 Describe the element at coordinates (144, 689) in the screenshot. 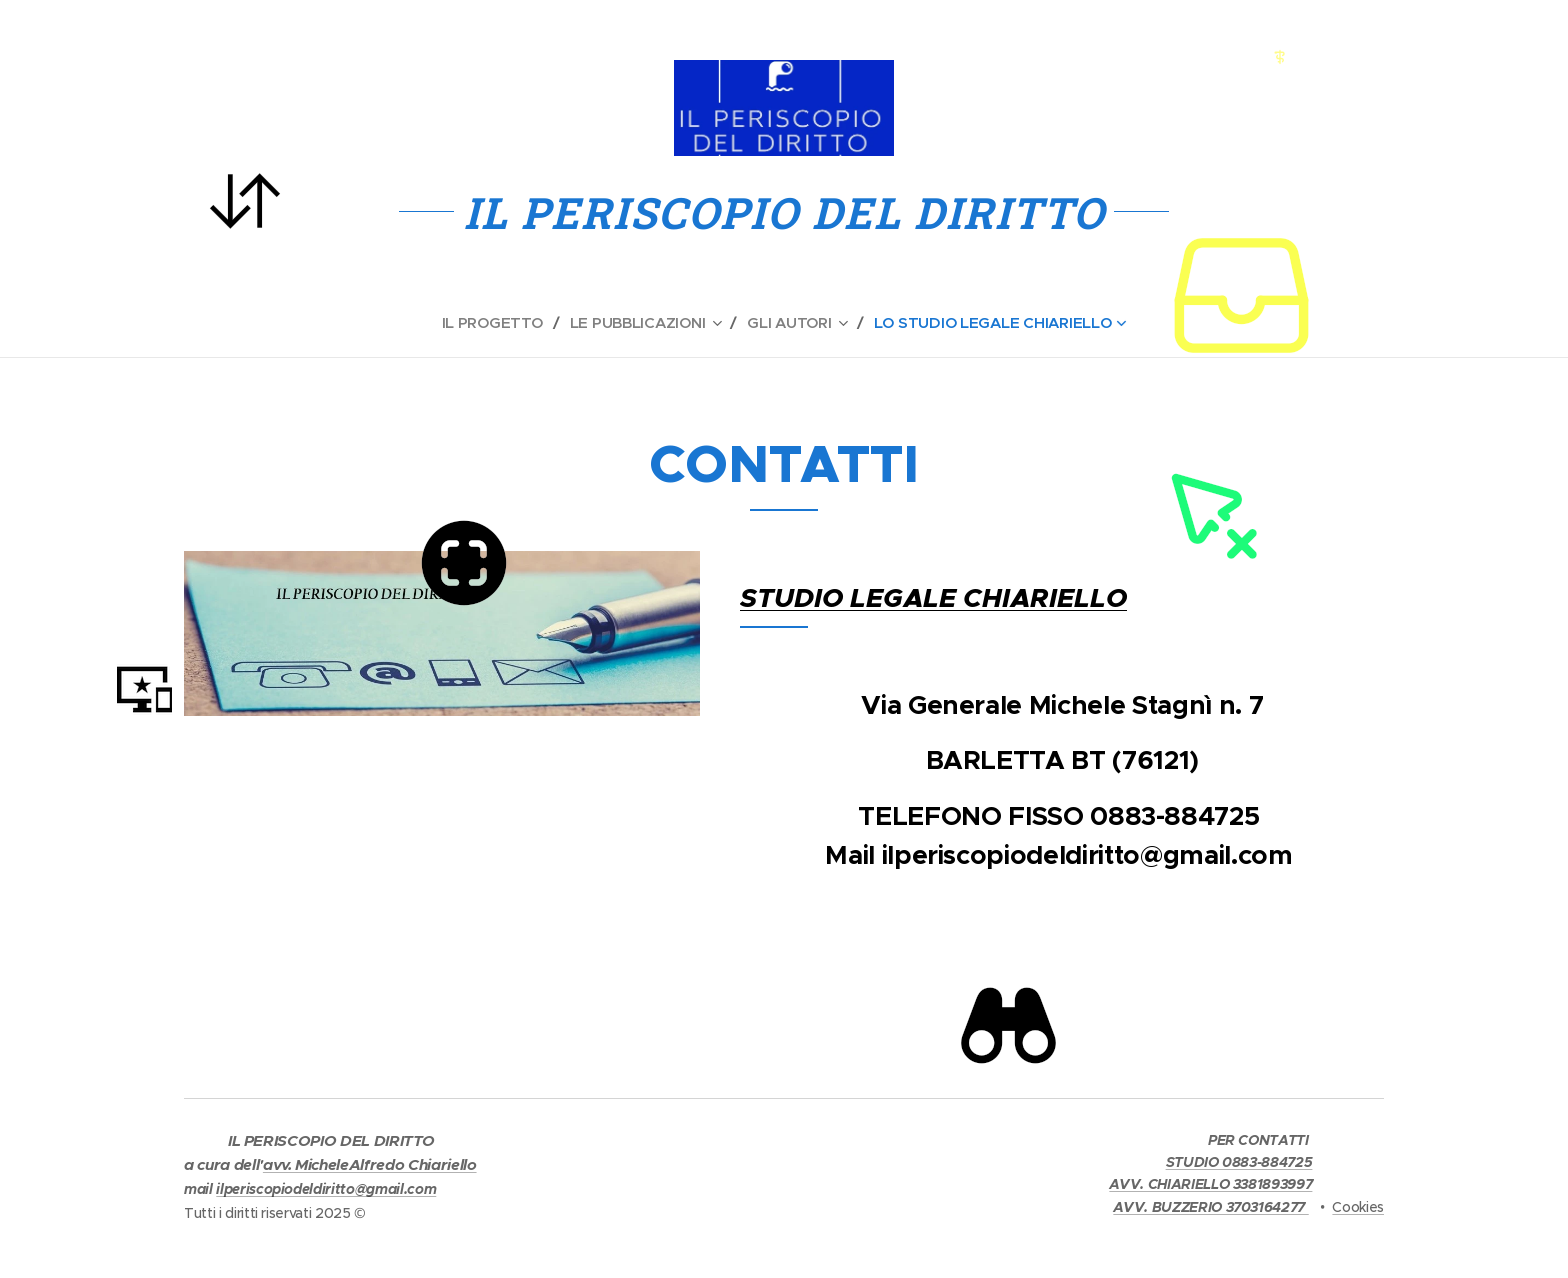

I see `view important or priority devices` at that location.